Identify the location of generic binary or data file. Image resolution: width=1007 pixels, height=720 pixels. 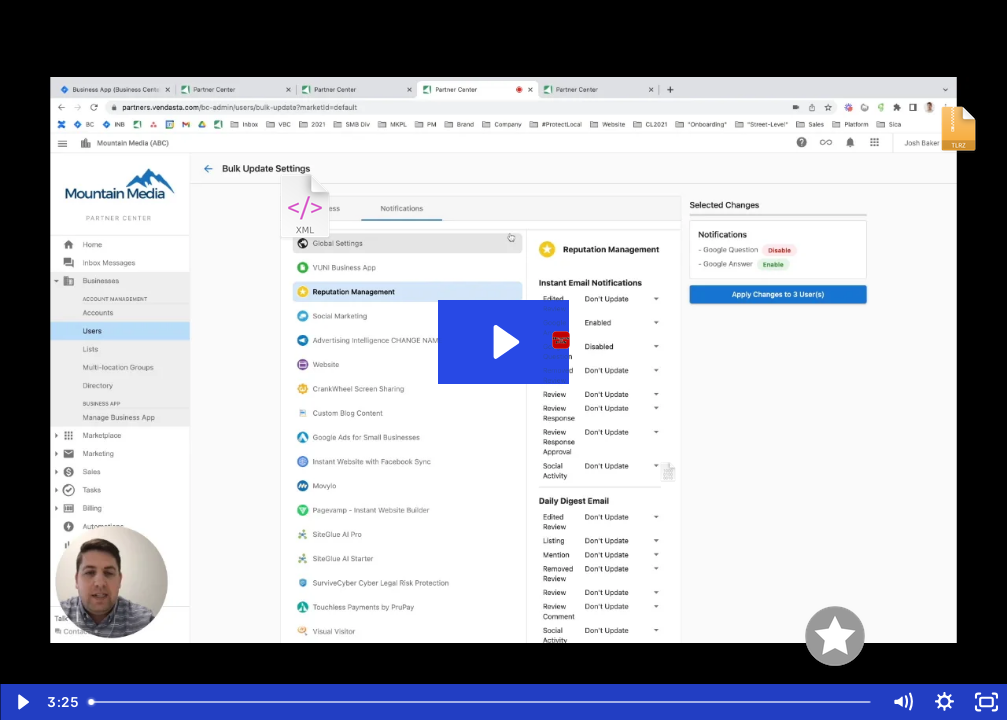
(668, 472).